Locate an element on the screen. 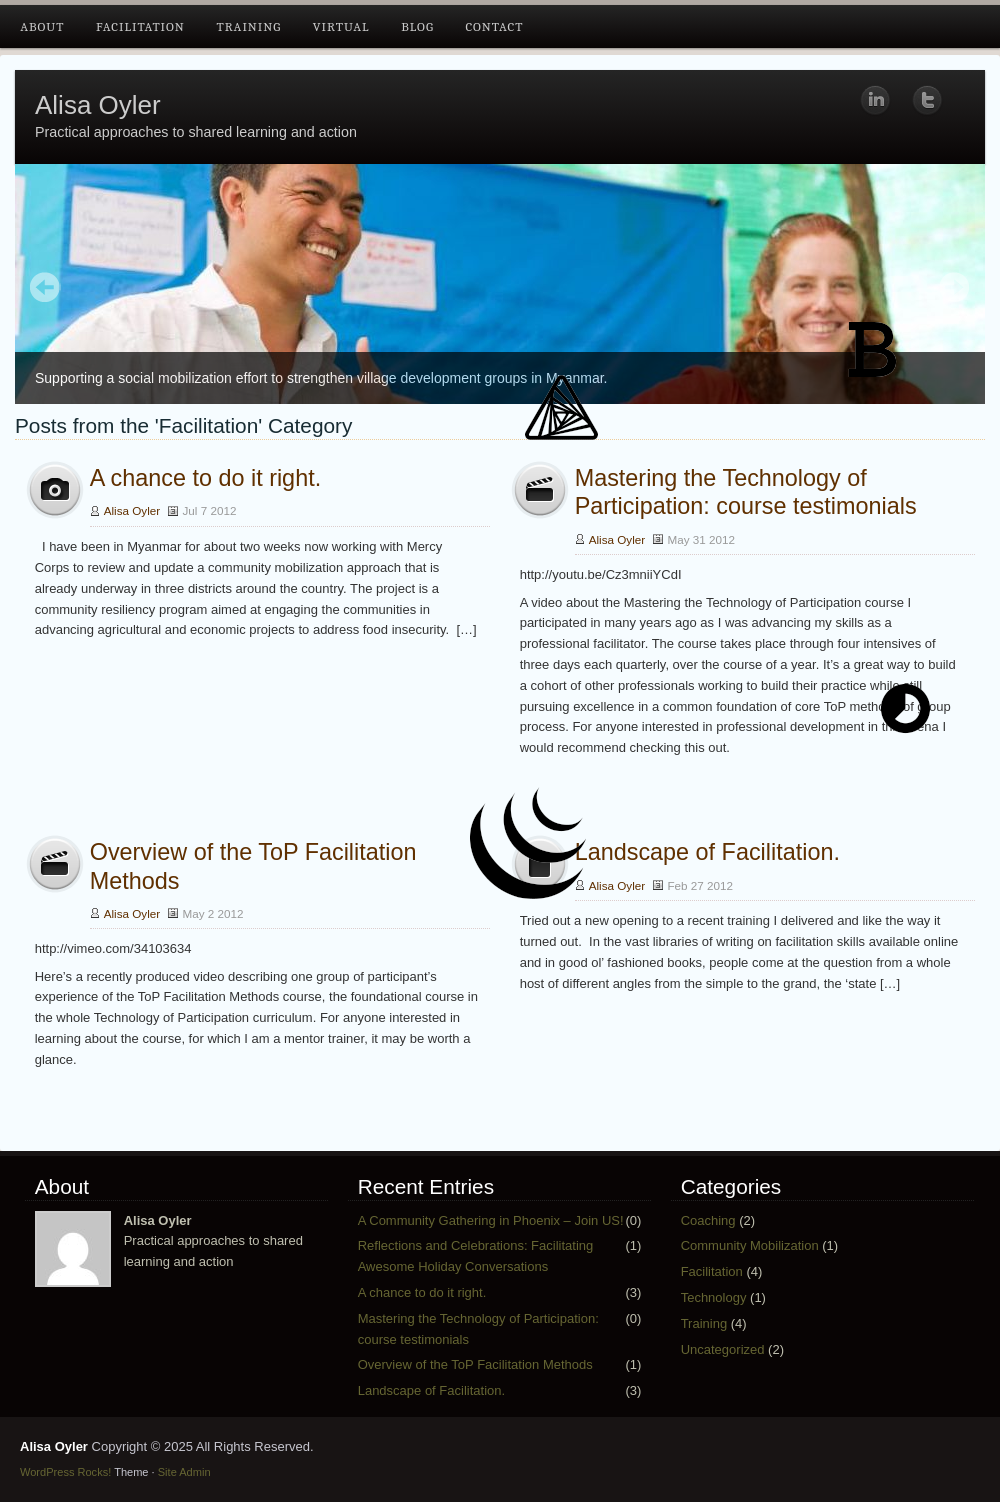 The image size is (1000, 1502). jQuery JavaScript library logo is located at coordinates (528, 843).